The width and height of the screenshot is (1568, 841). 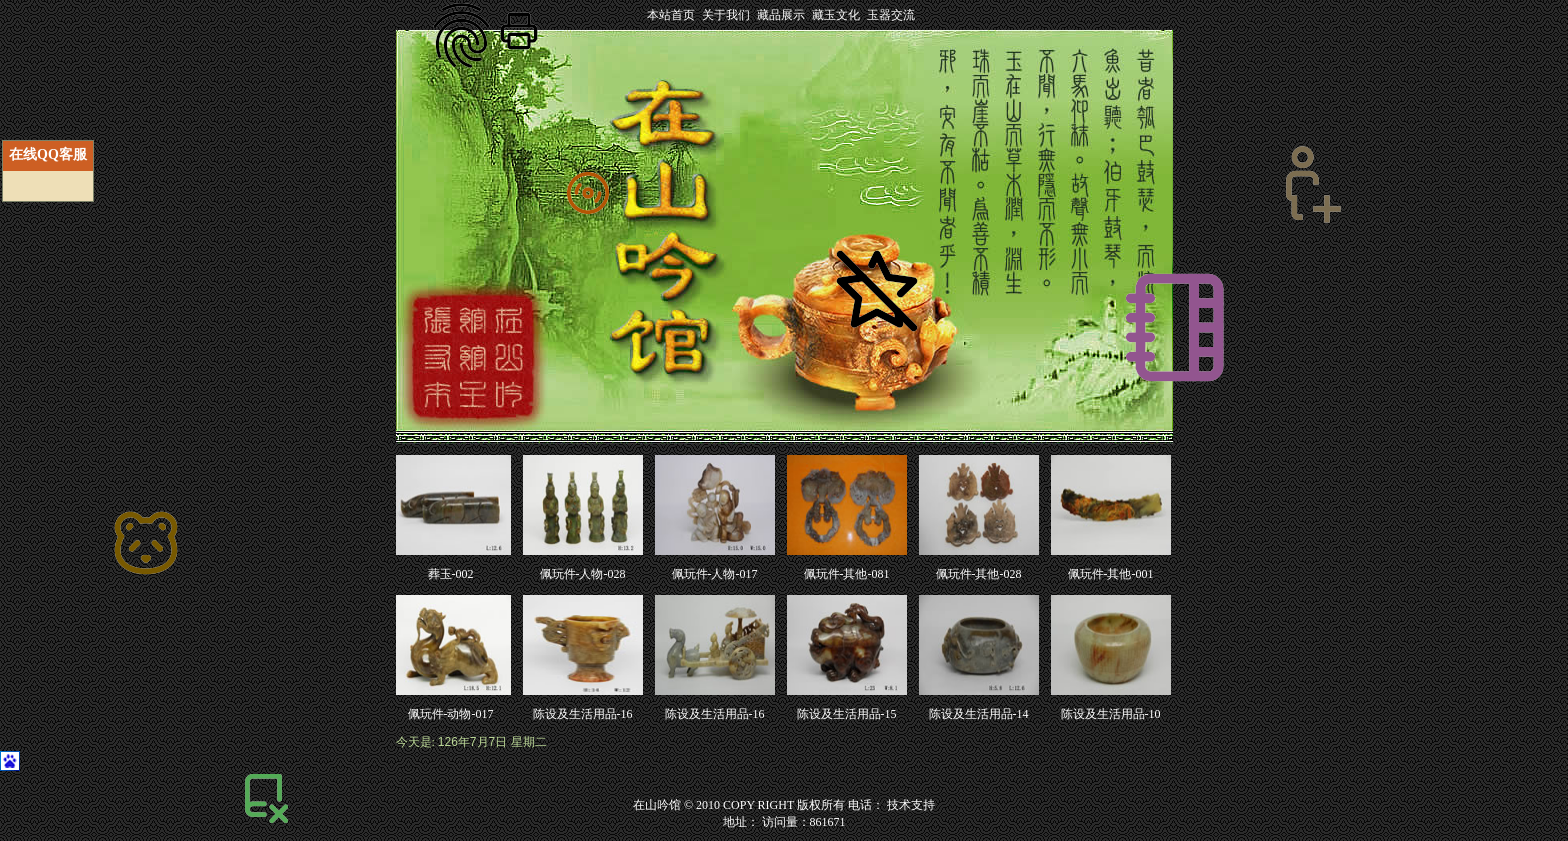 I want to click on access panda or animal-themed content, so click(x=146, y=543).